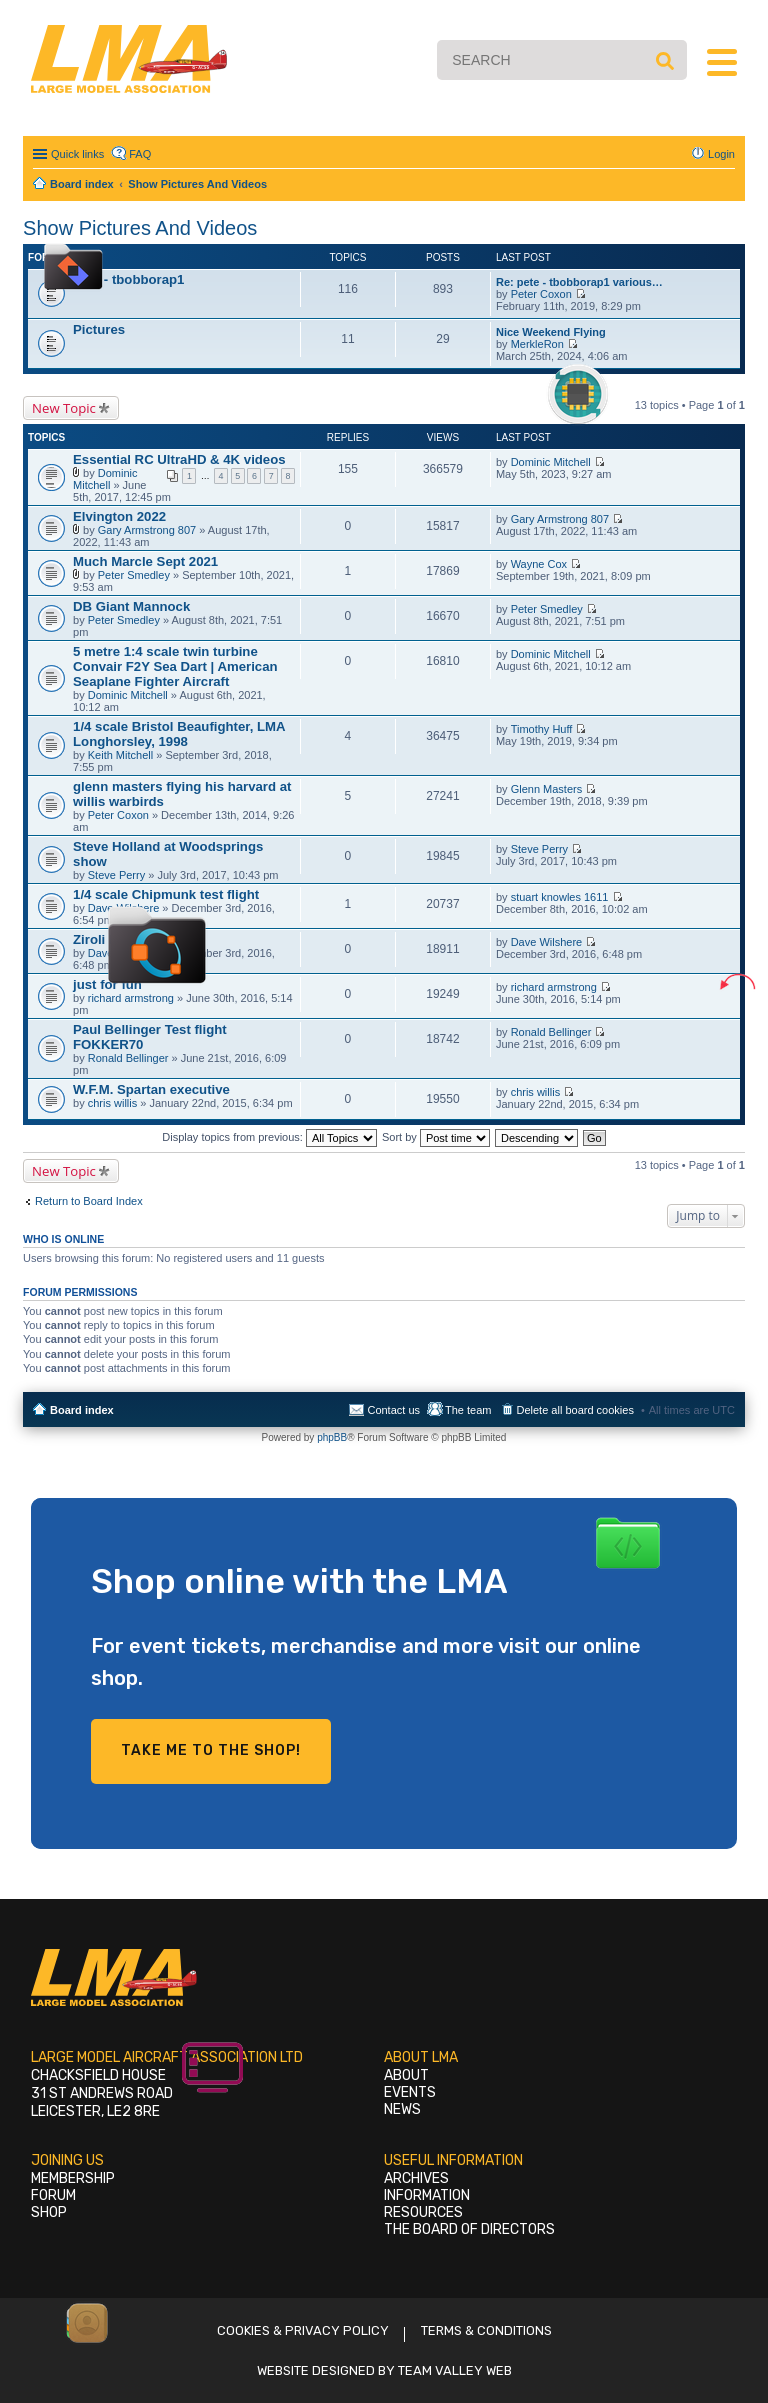 The width and height of the screenshot is (768, 2403). What do you see at coordinates (578, 394) in the screenshot?
I see `access firmware update settings` at bounding box center [578, 394].